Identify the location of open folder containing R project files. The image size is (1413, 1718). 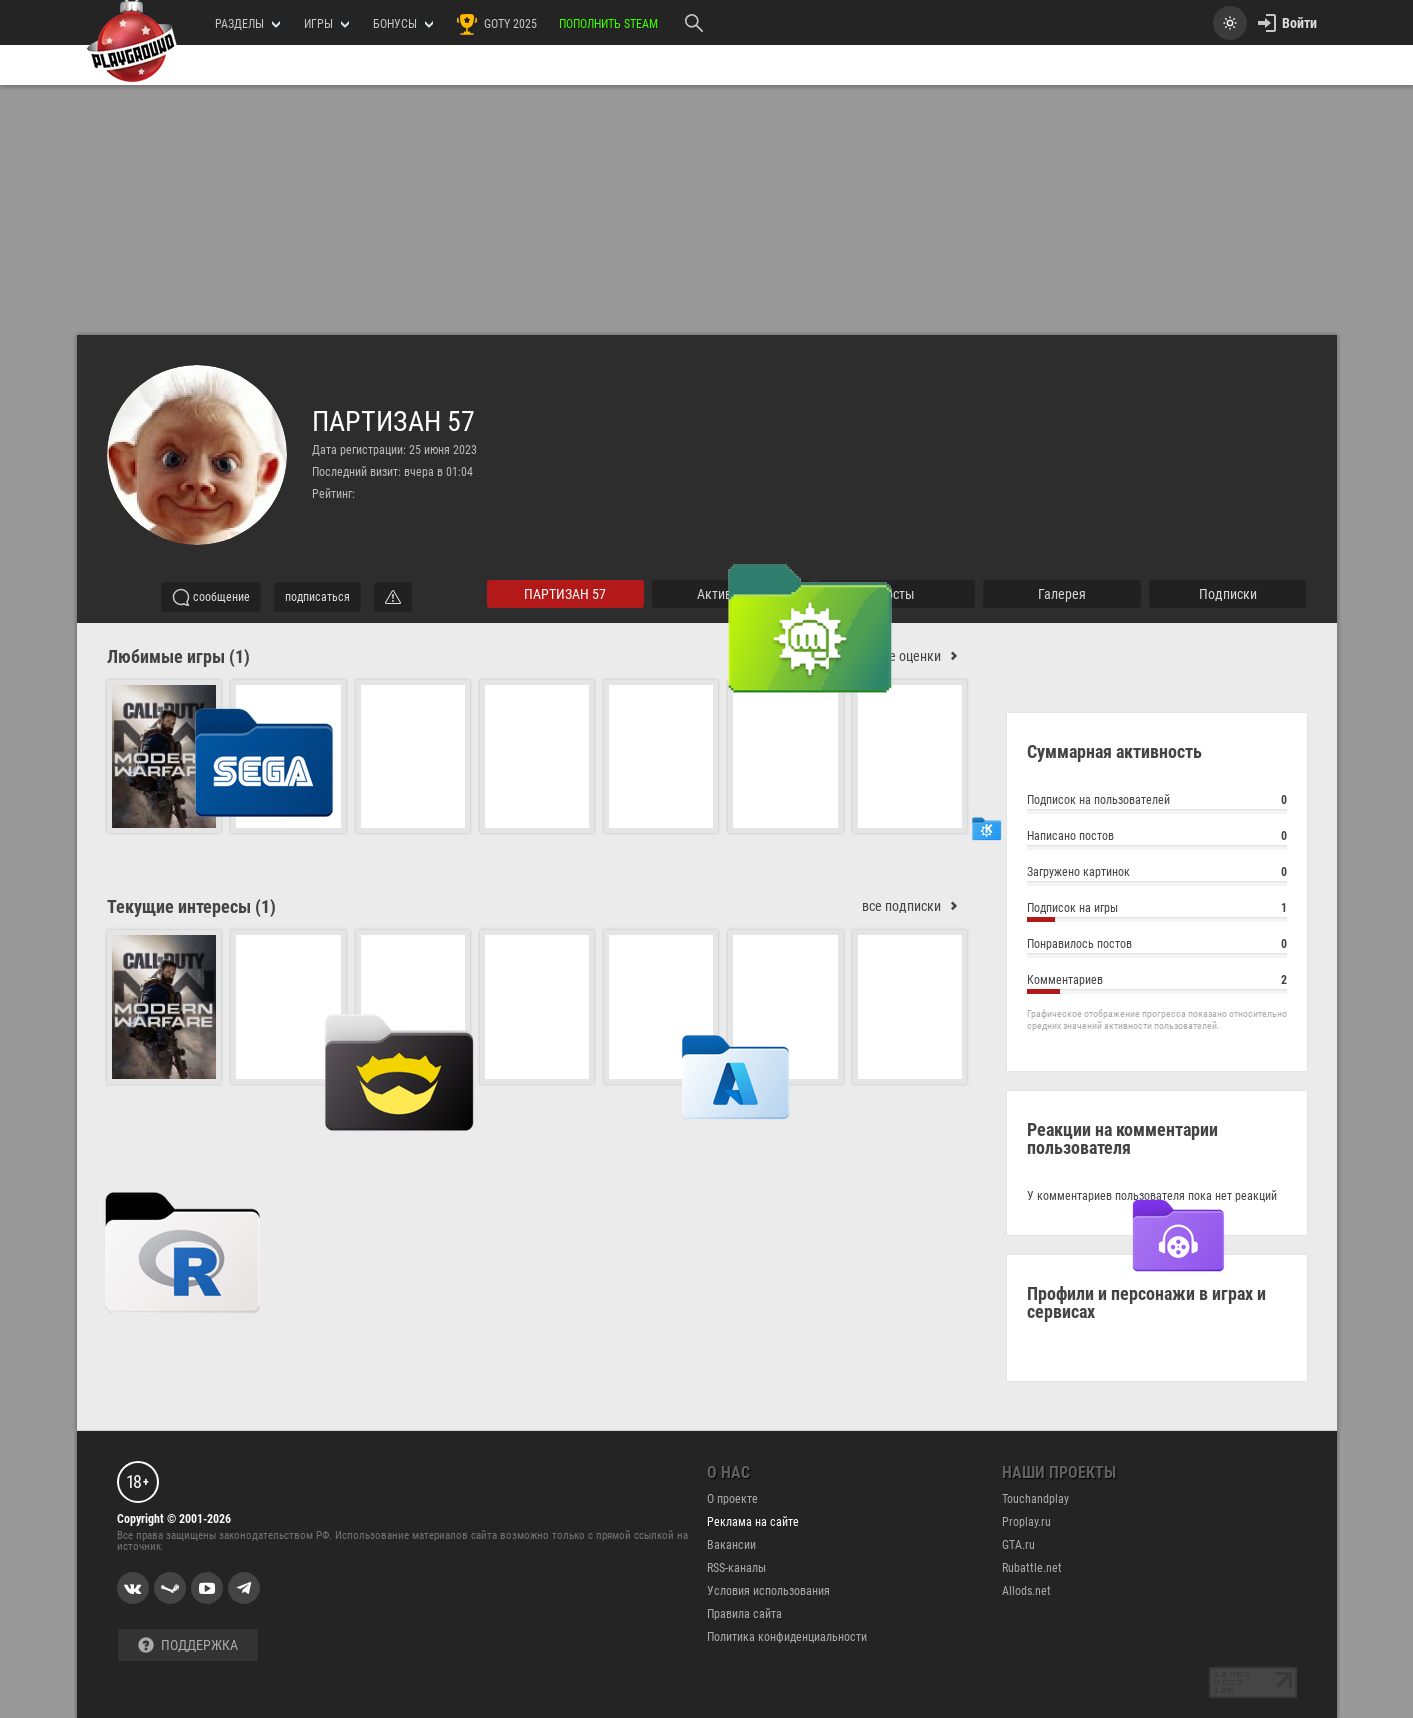
(182, 1257).